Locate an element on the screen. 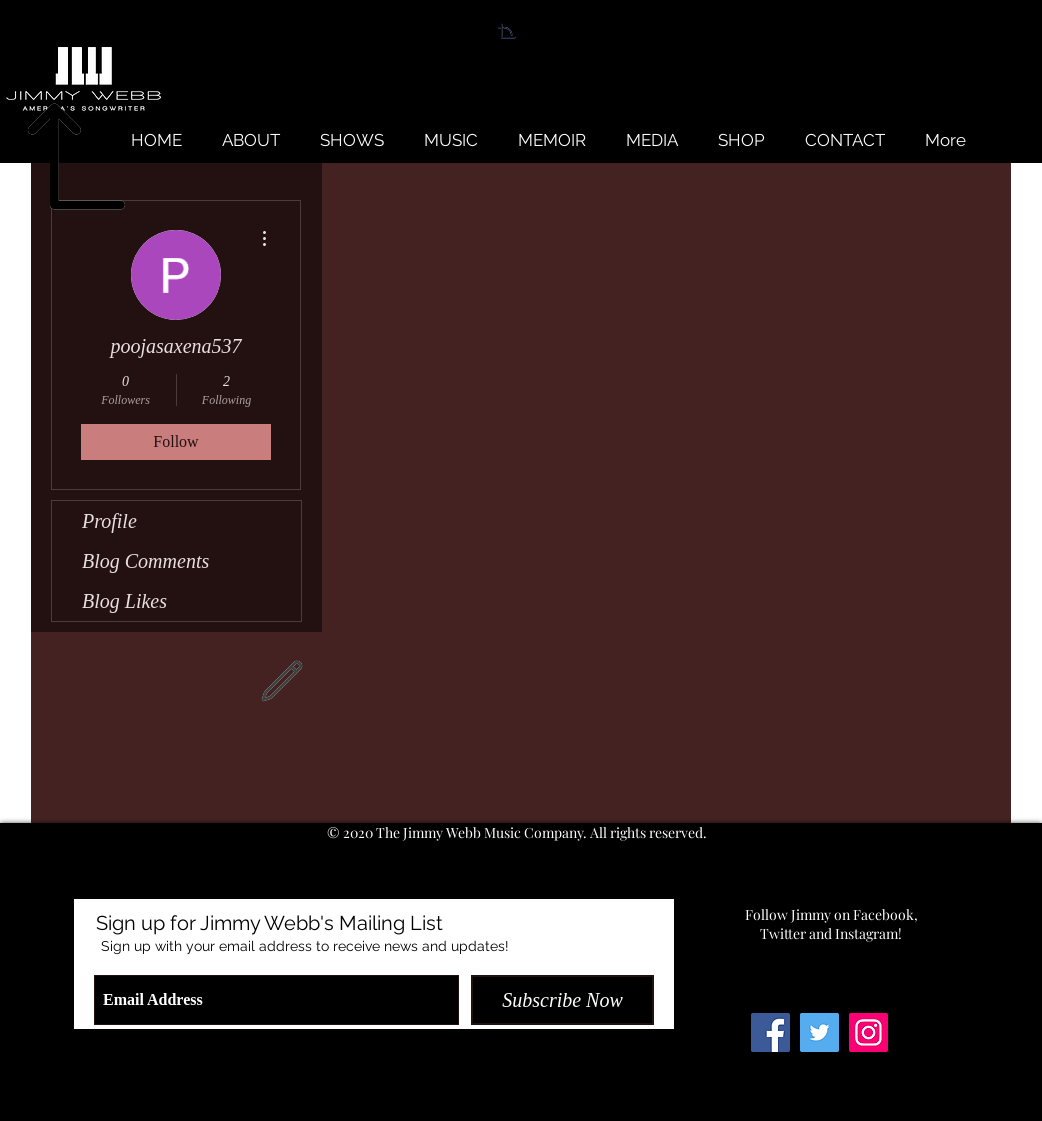 This screenshot has height=1121, width=1042. edit content or text is located at coordinates (282, 681).